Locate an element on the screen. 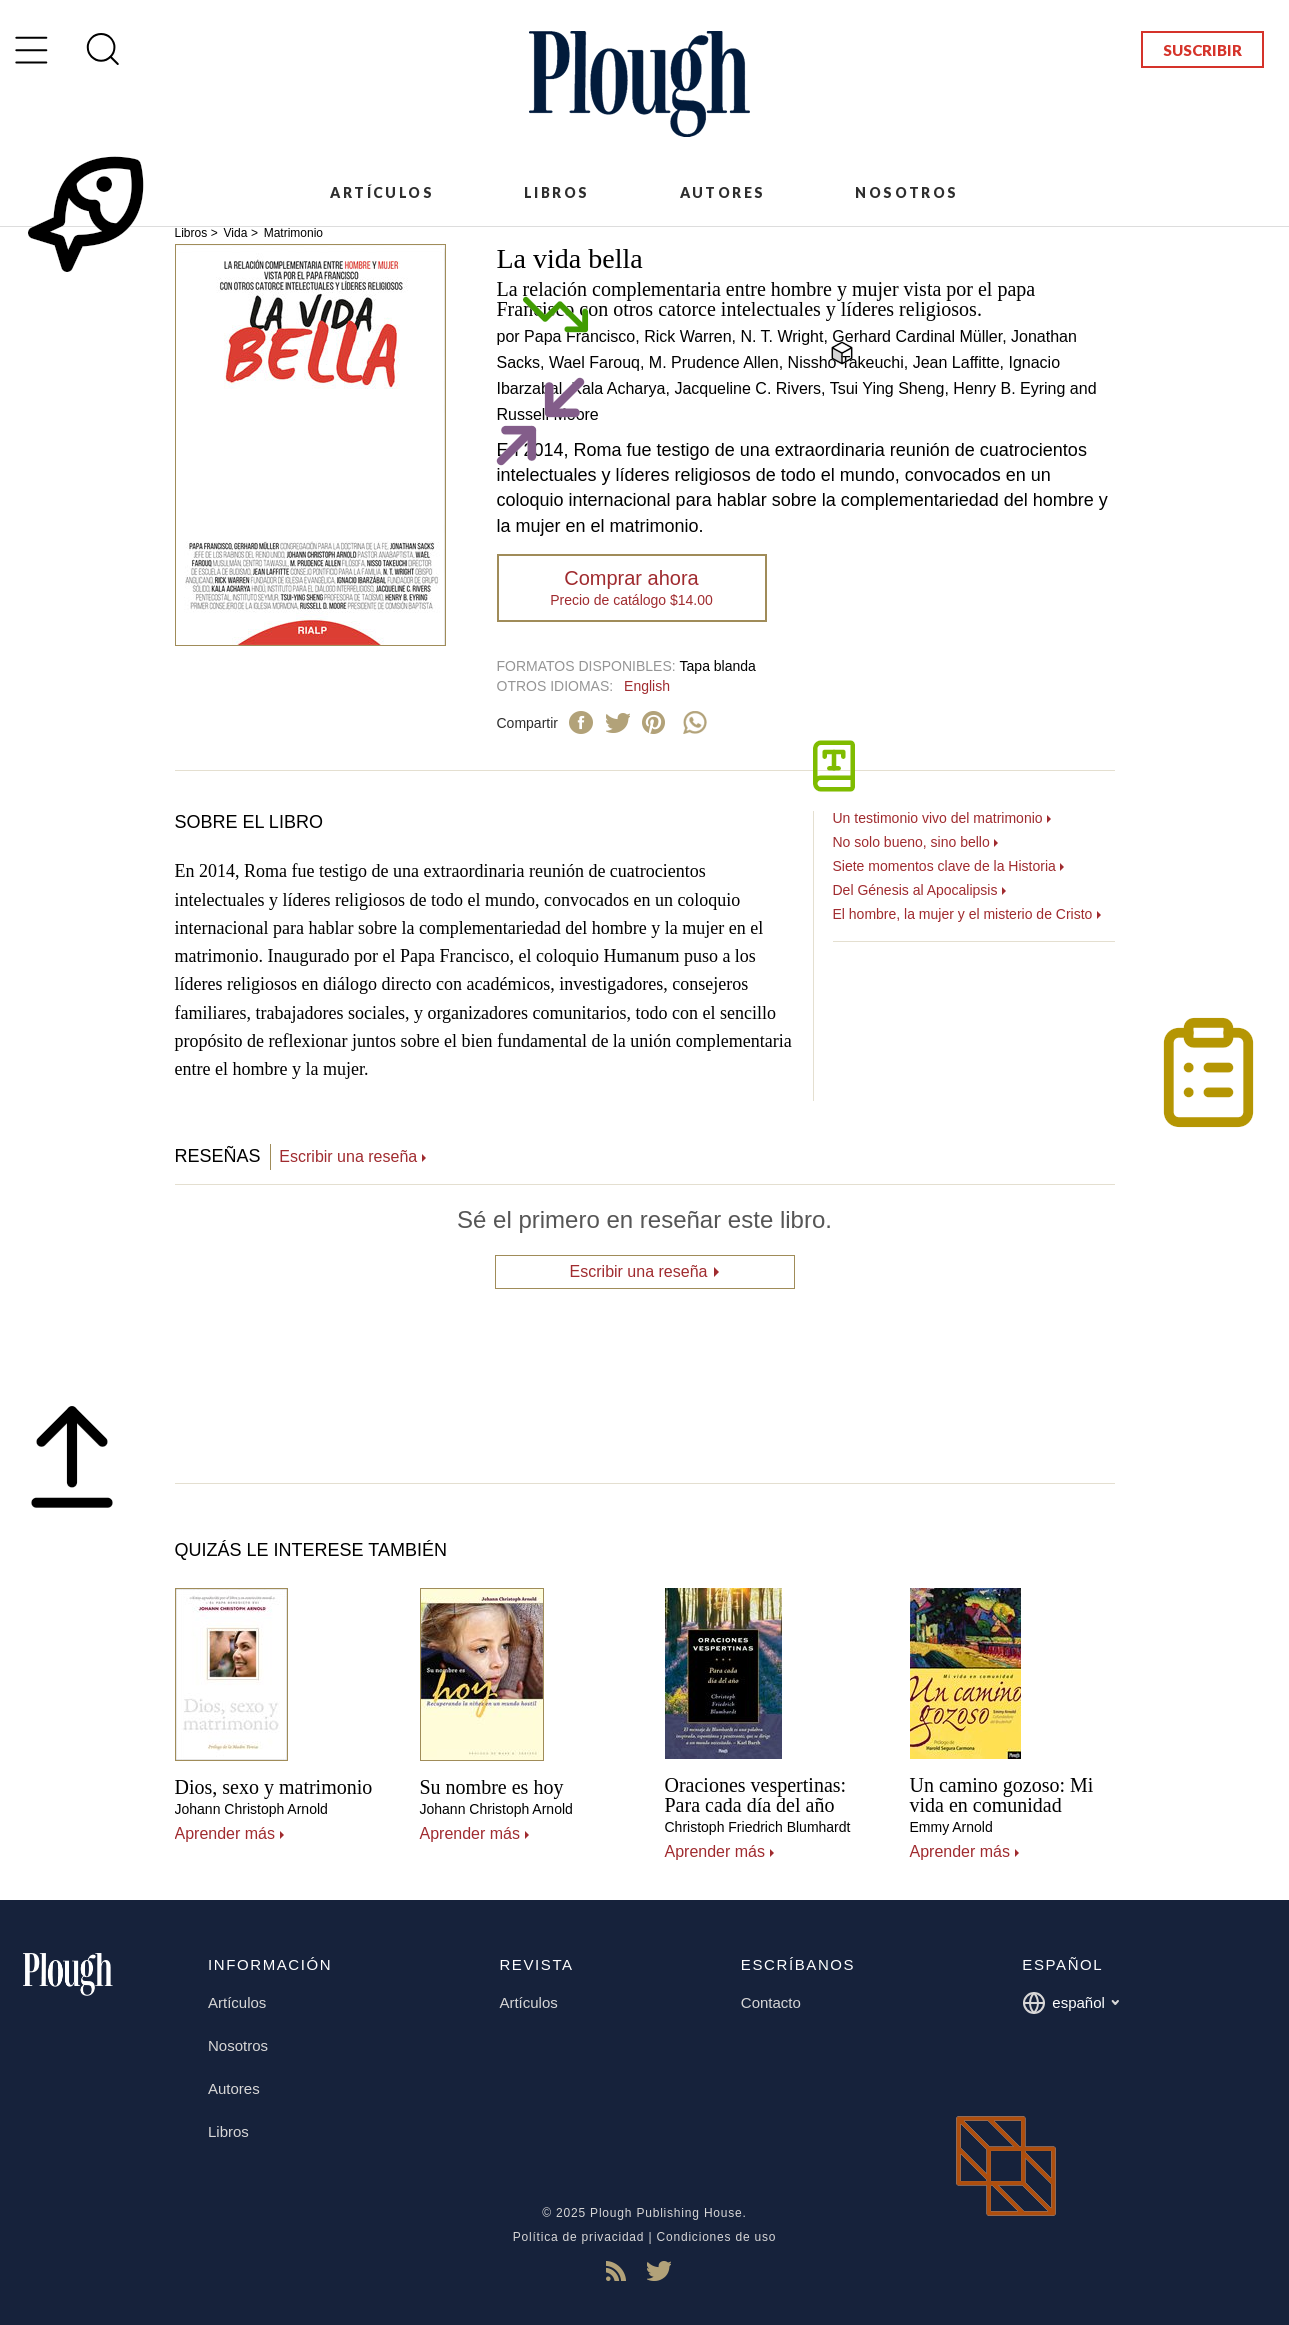  browse seafood or fish-related content is located at coordinates (90, 209).